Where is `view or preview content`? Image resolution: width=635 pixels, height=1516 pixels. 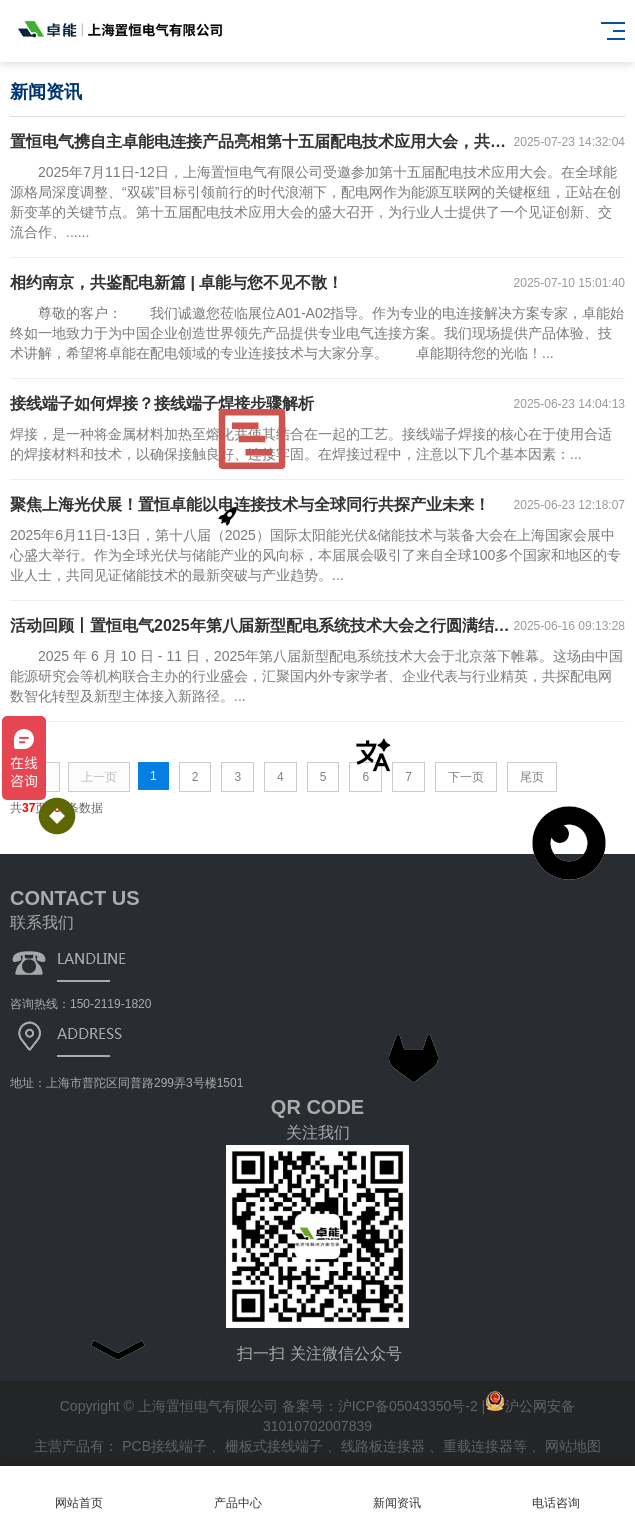
view or preview content is located at coordinates (569, 843).